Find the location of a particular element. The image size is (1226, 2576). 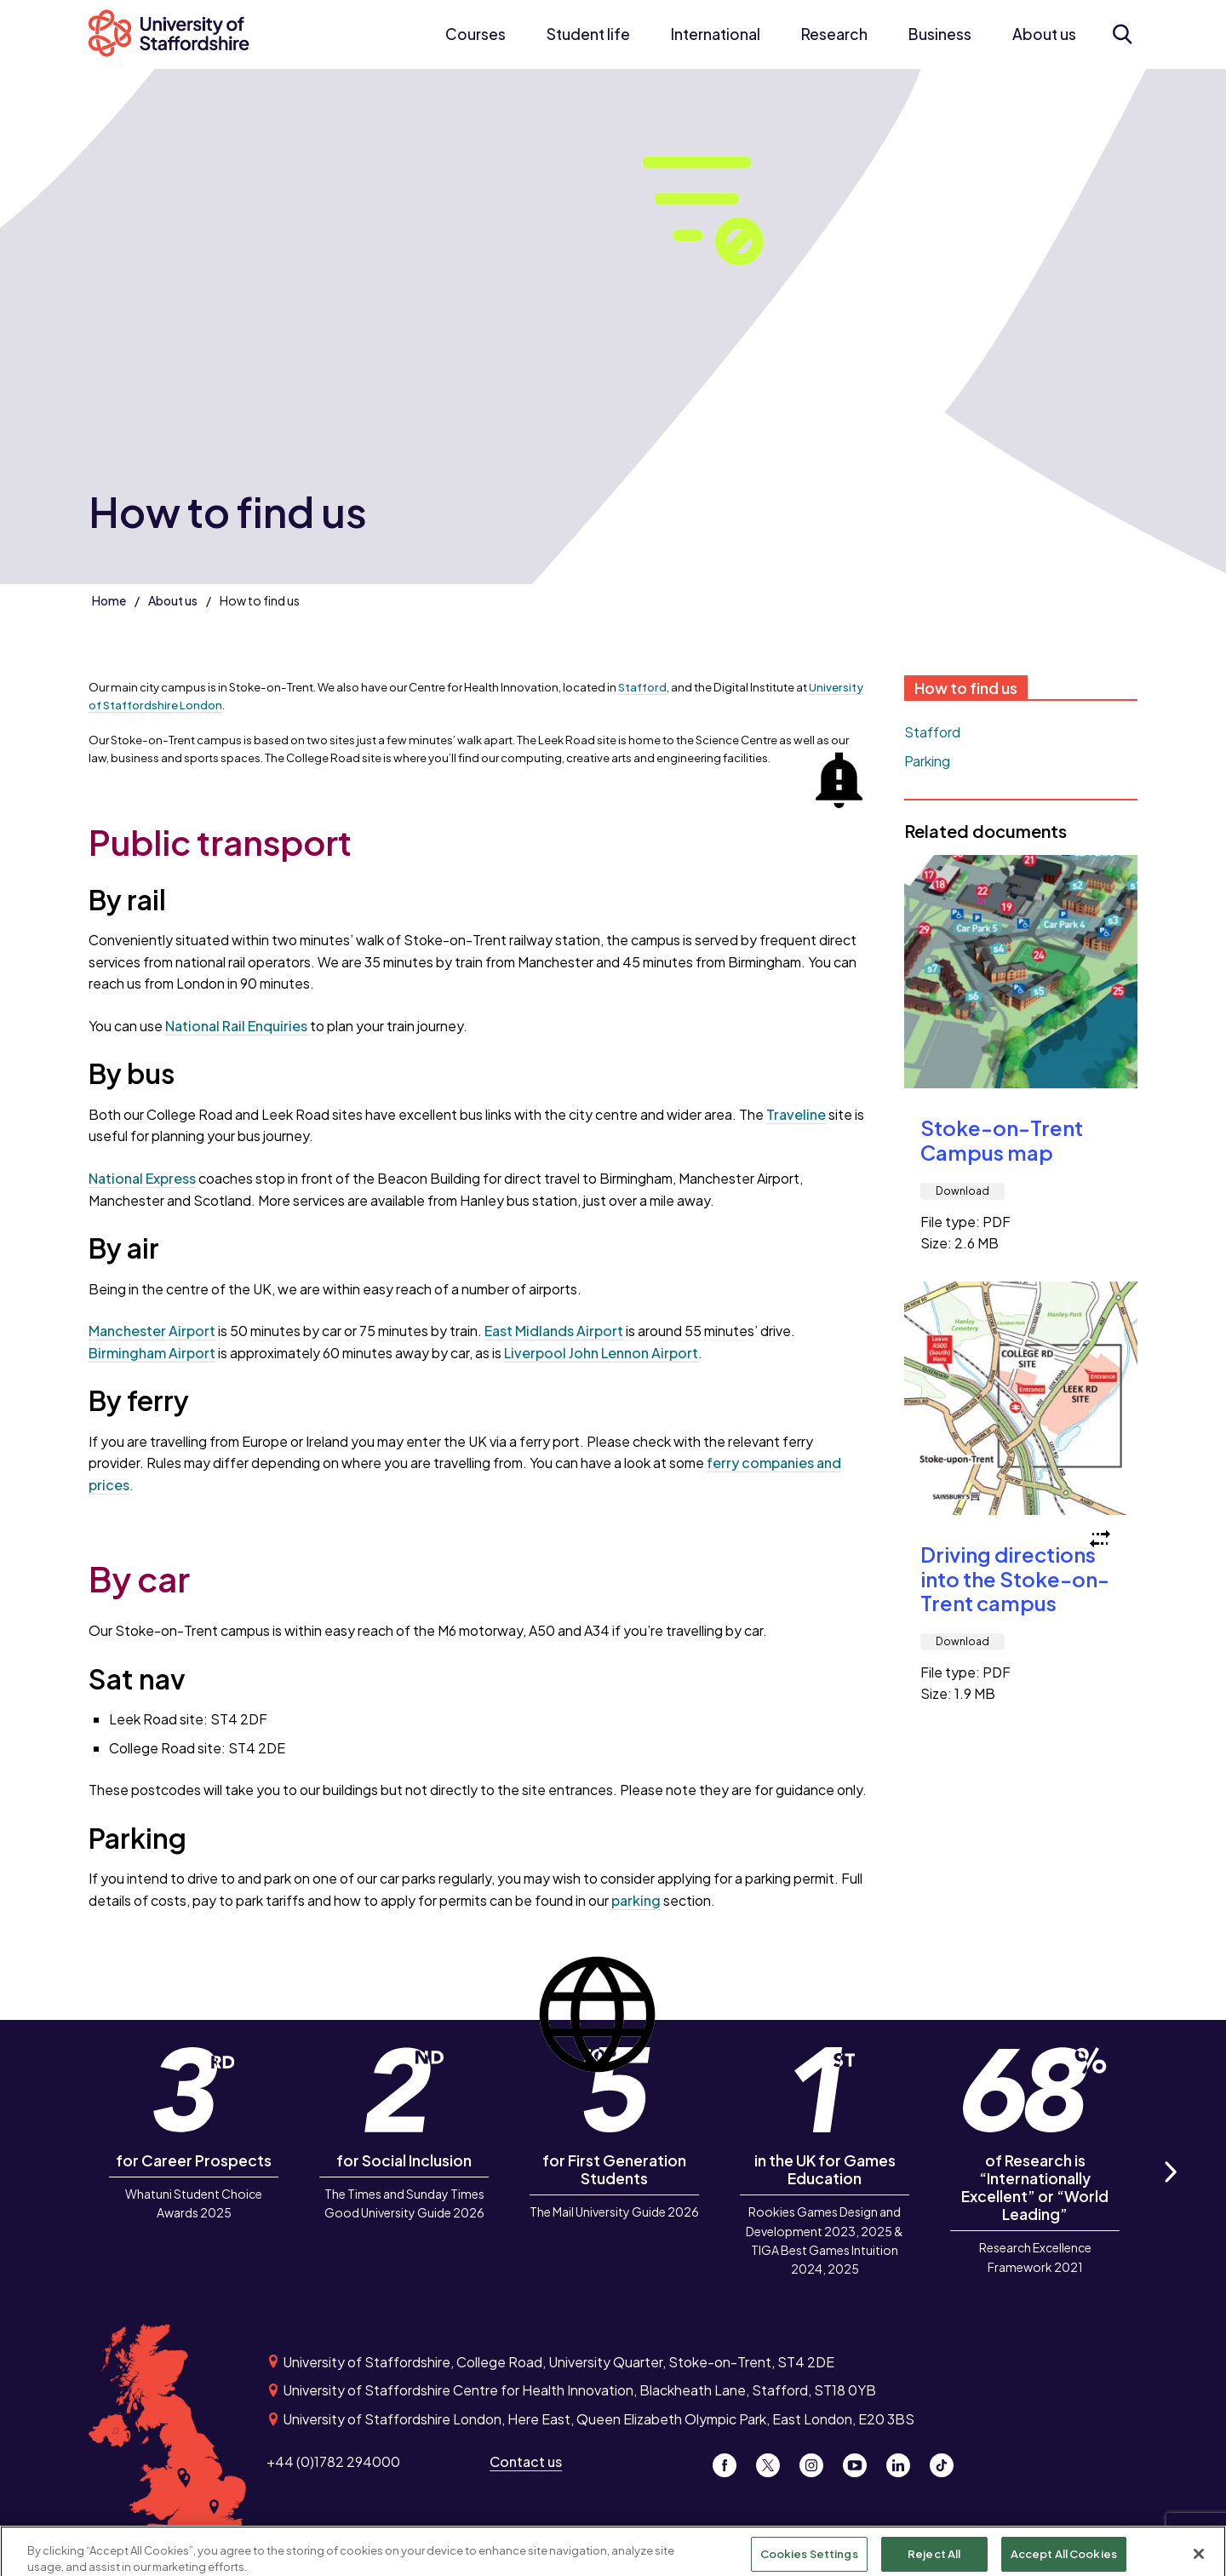

access website or browse the internet is located at coordinates (597, 2014).